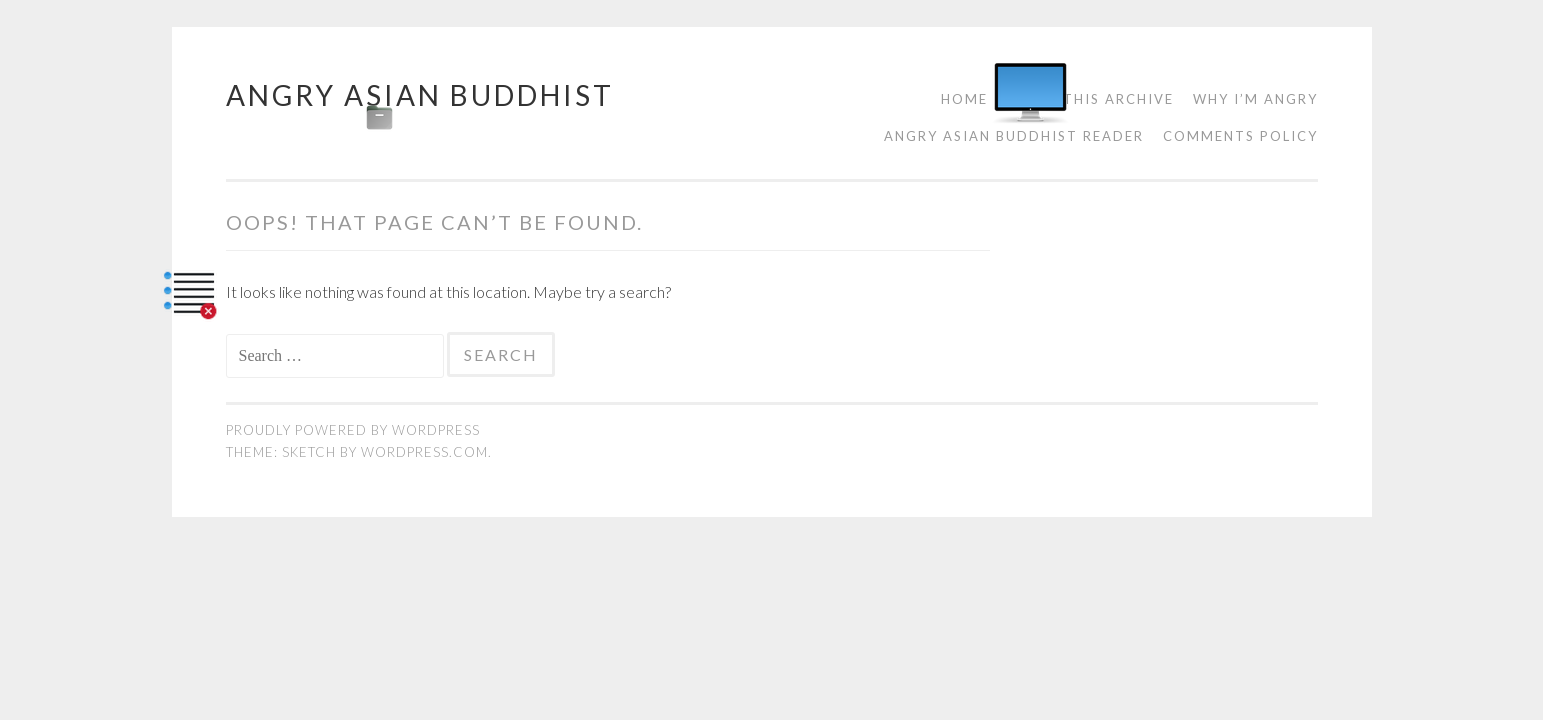 Image resolution: width=1543 pixels, height=720 pixels. Describe the element at coordinates (379, 117) in the screenshot. I see `open the files application` at that location.